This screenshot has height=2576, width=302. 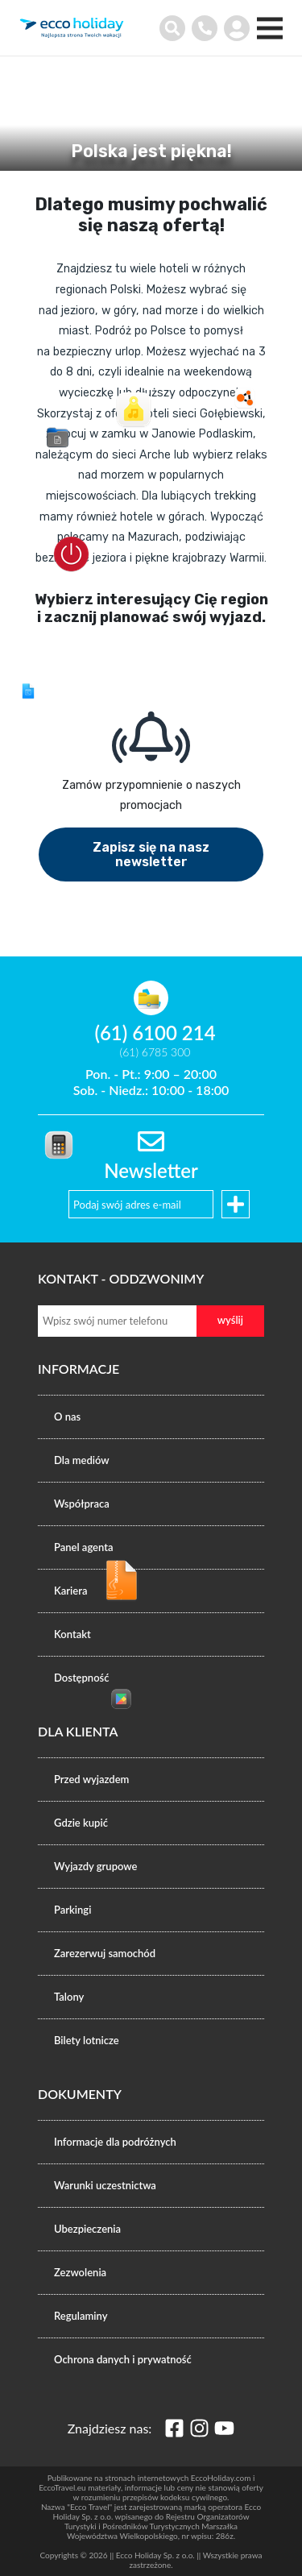 What do you see at coordinates (134, 409) in the screenshot?
I see `open ear tag music metadata editor` at bounding box center [134, 409].